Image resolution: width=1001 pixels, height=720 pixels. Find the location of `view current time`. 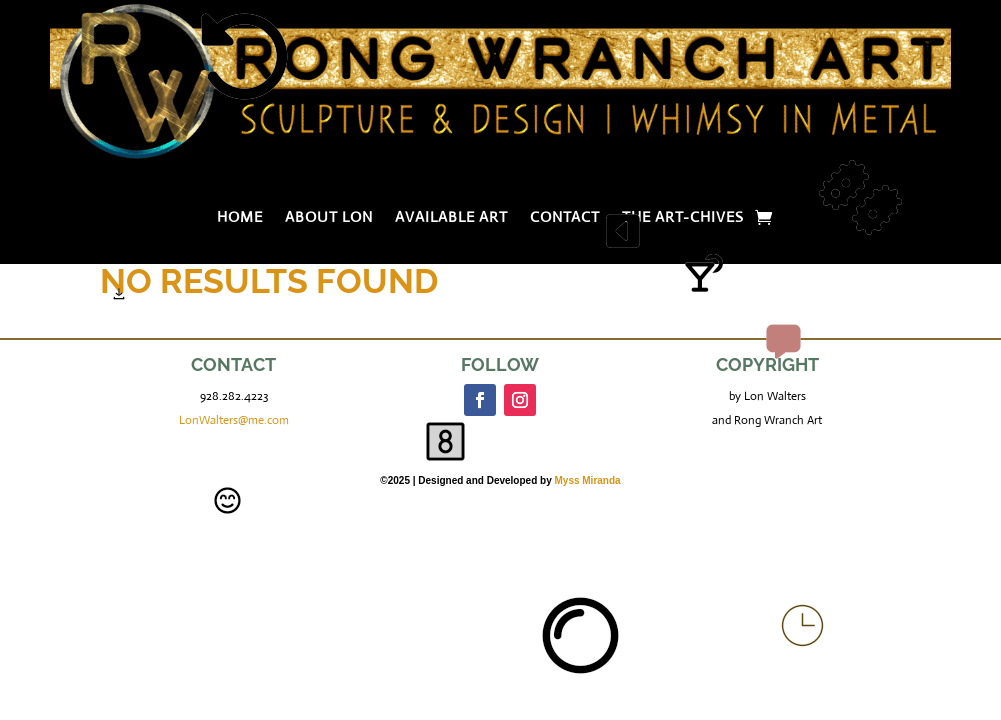

view current time is located at coordinates (802, 625).